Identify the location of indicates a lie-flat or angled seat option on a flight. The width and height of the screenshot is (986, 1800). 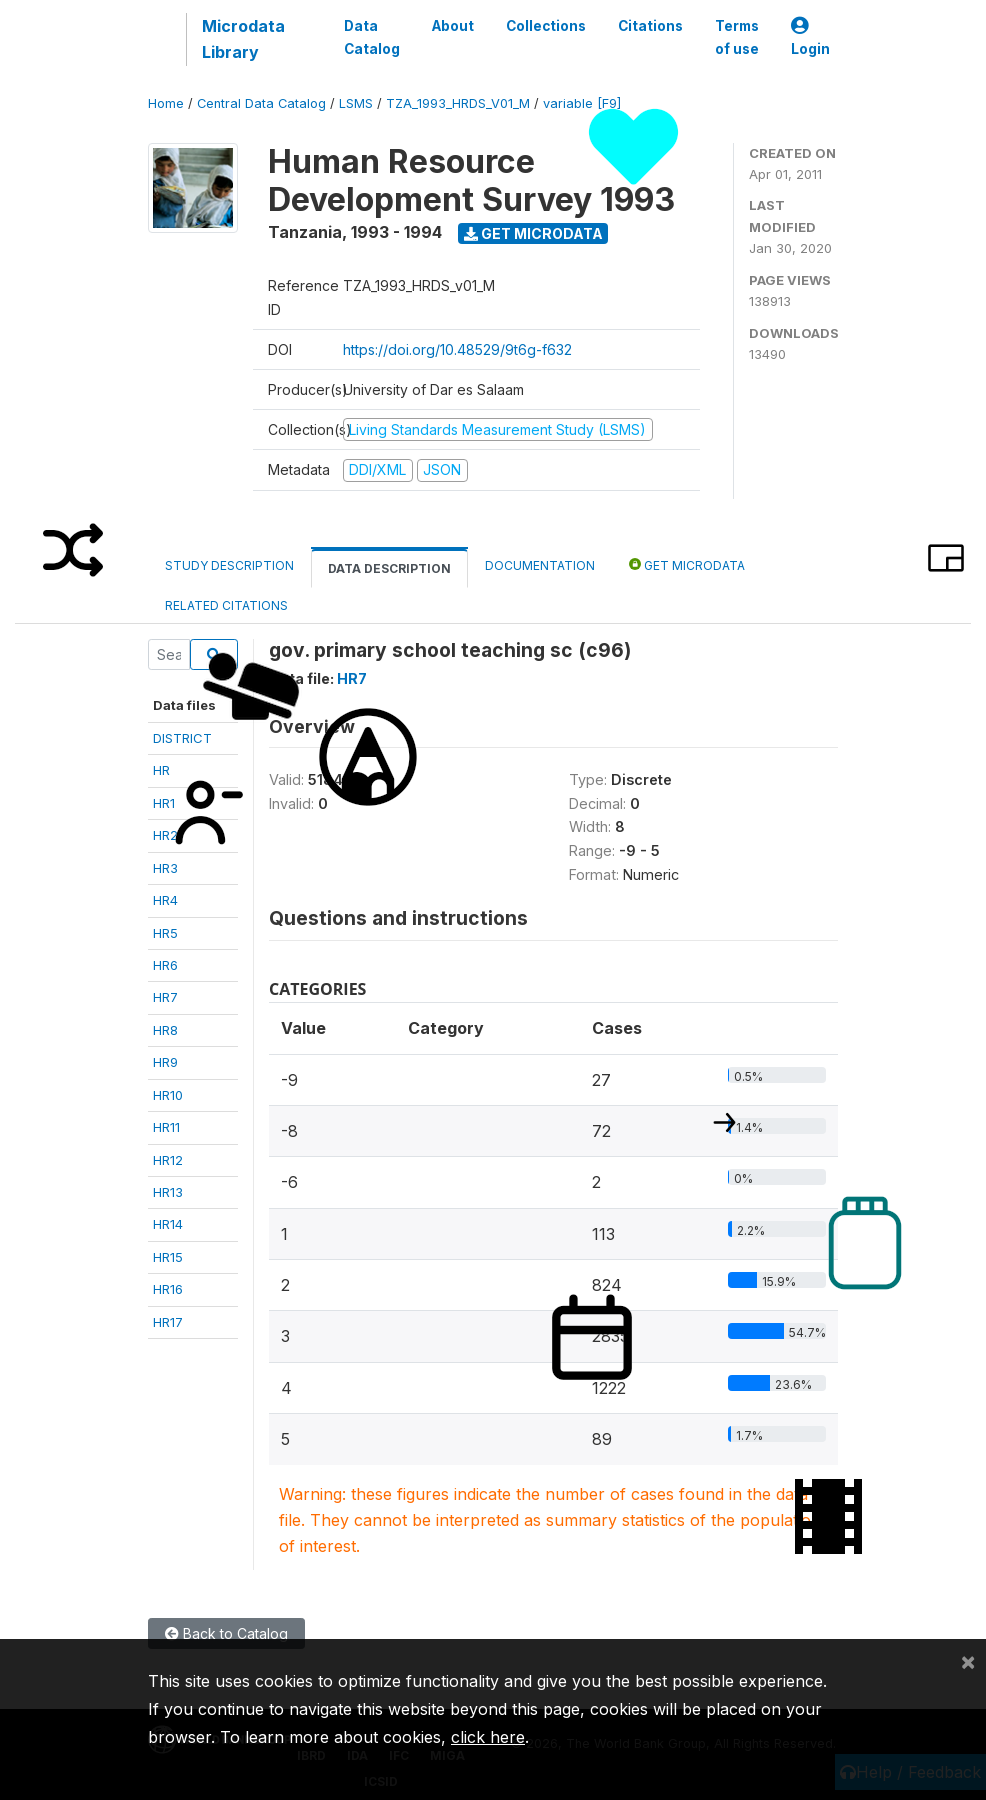
(250, 687).